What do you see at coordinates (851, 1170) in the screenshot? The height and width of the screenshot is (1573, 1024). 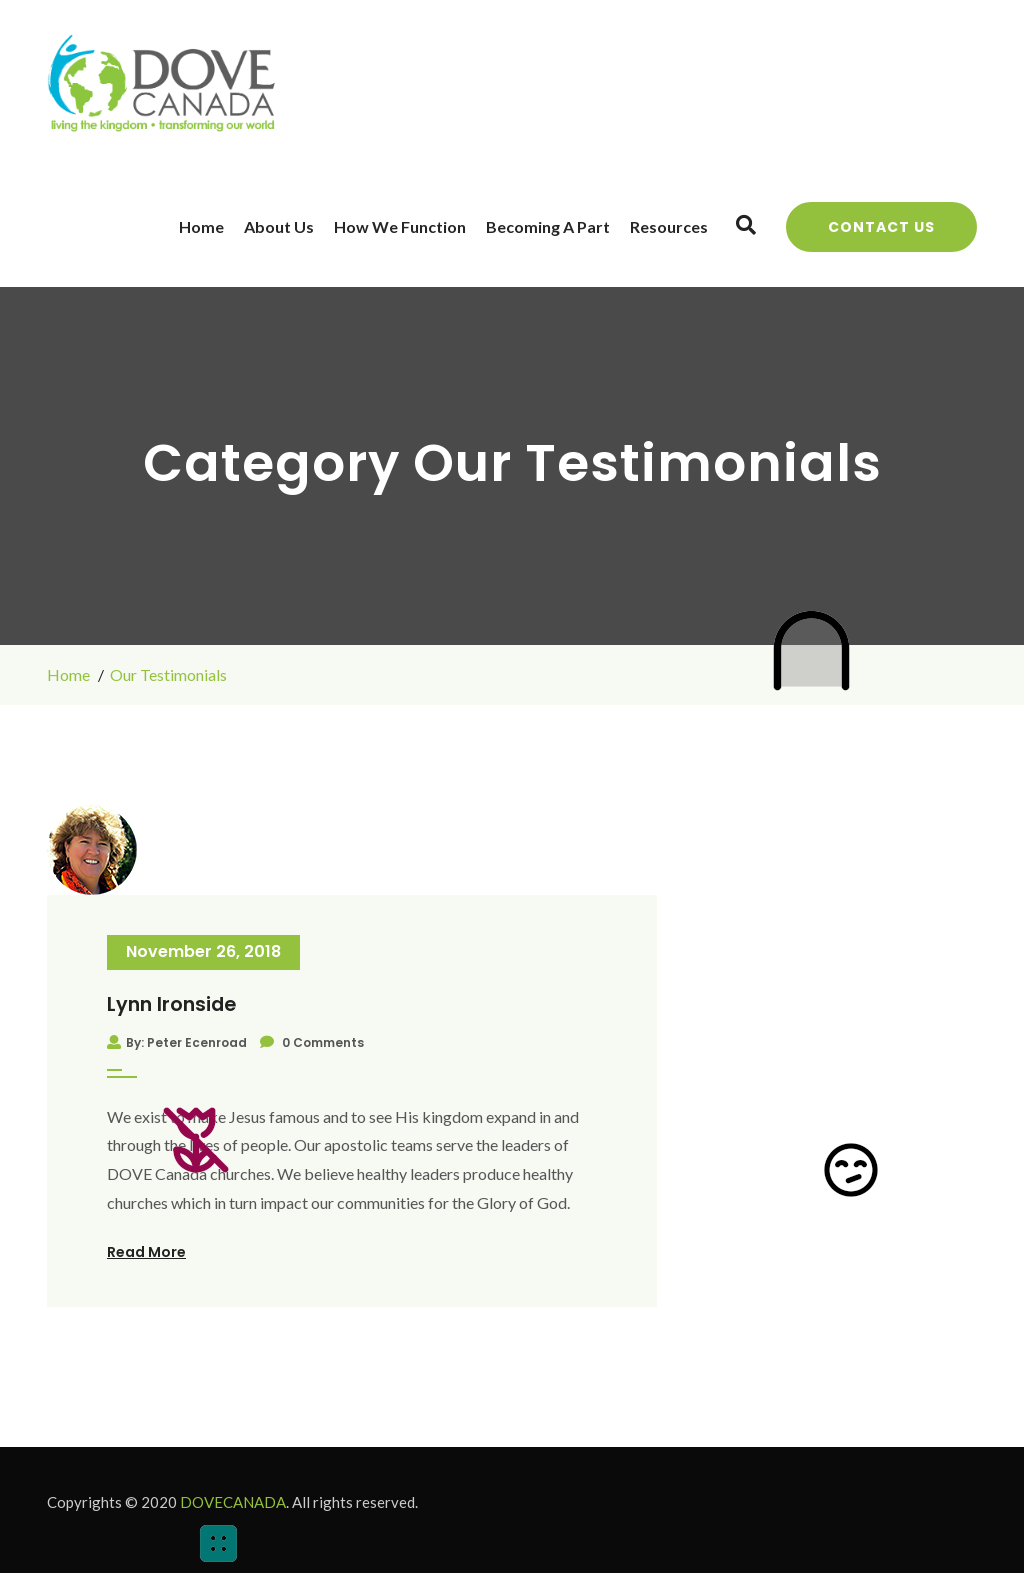 I see `indicate dissatisfaction or negative feedback` at bounding box center [851, 1170].